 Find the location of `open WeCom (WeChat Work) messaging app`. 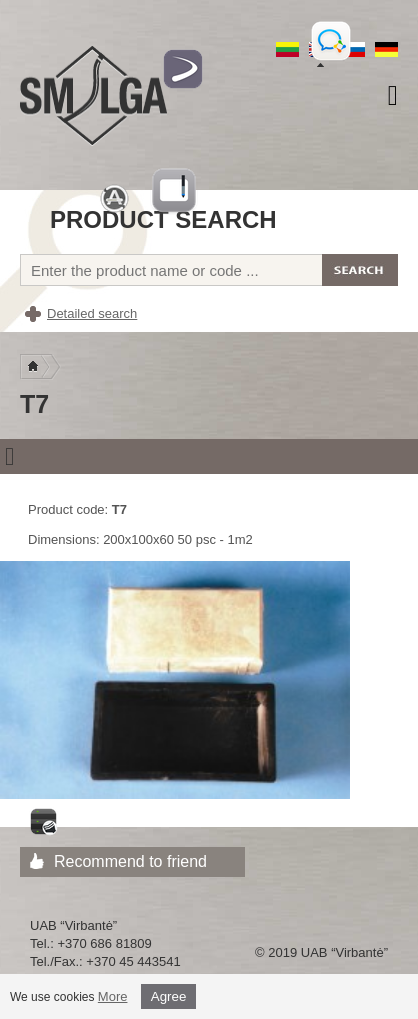

open WeCom (WeChat Work) messaging app is located at coordinates (331, 41).